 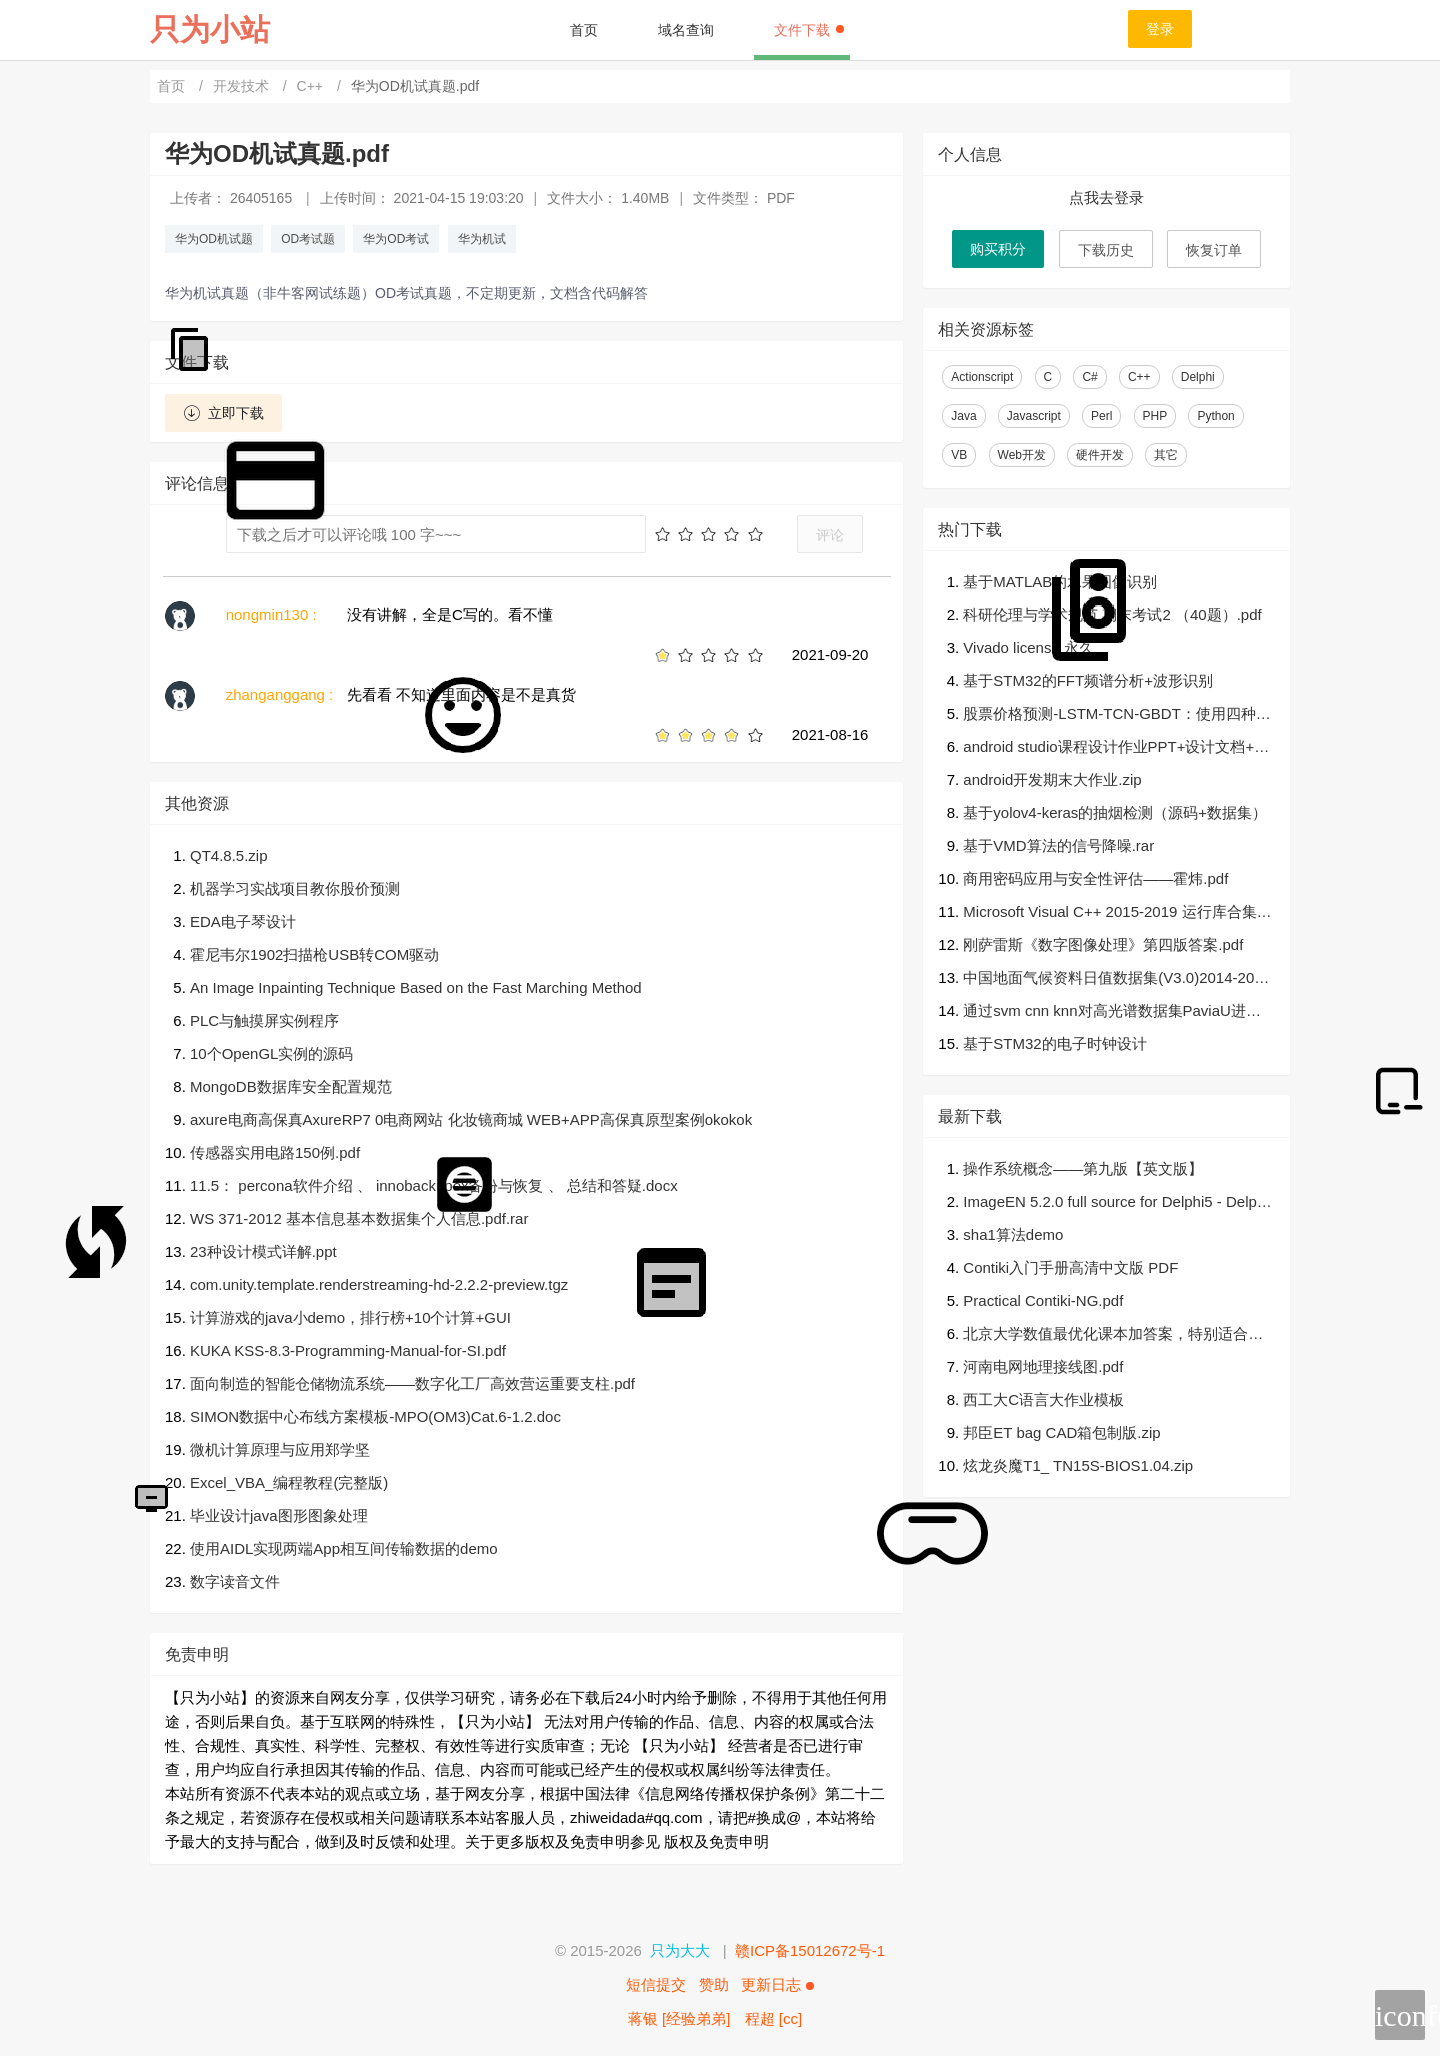 What do you see at coordinates (464, 1184) in the screenshot?
I see `access climate control settings` at bounding box center [464, 1184].